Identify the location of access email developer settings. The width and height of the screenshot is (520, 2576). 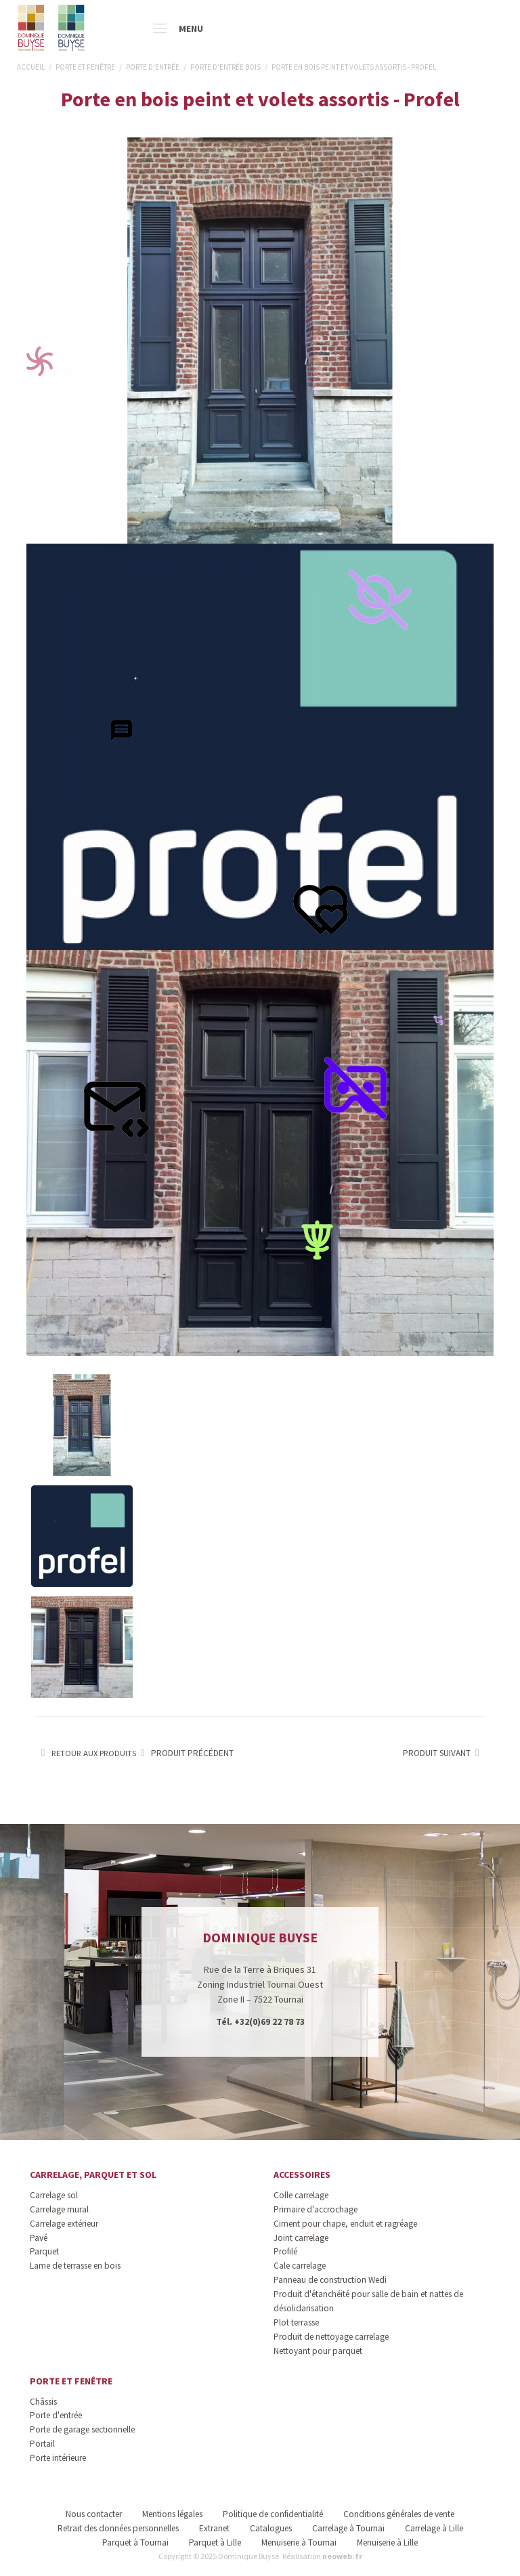
(115, 1106).